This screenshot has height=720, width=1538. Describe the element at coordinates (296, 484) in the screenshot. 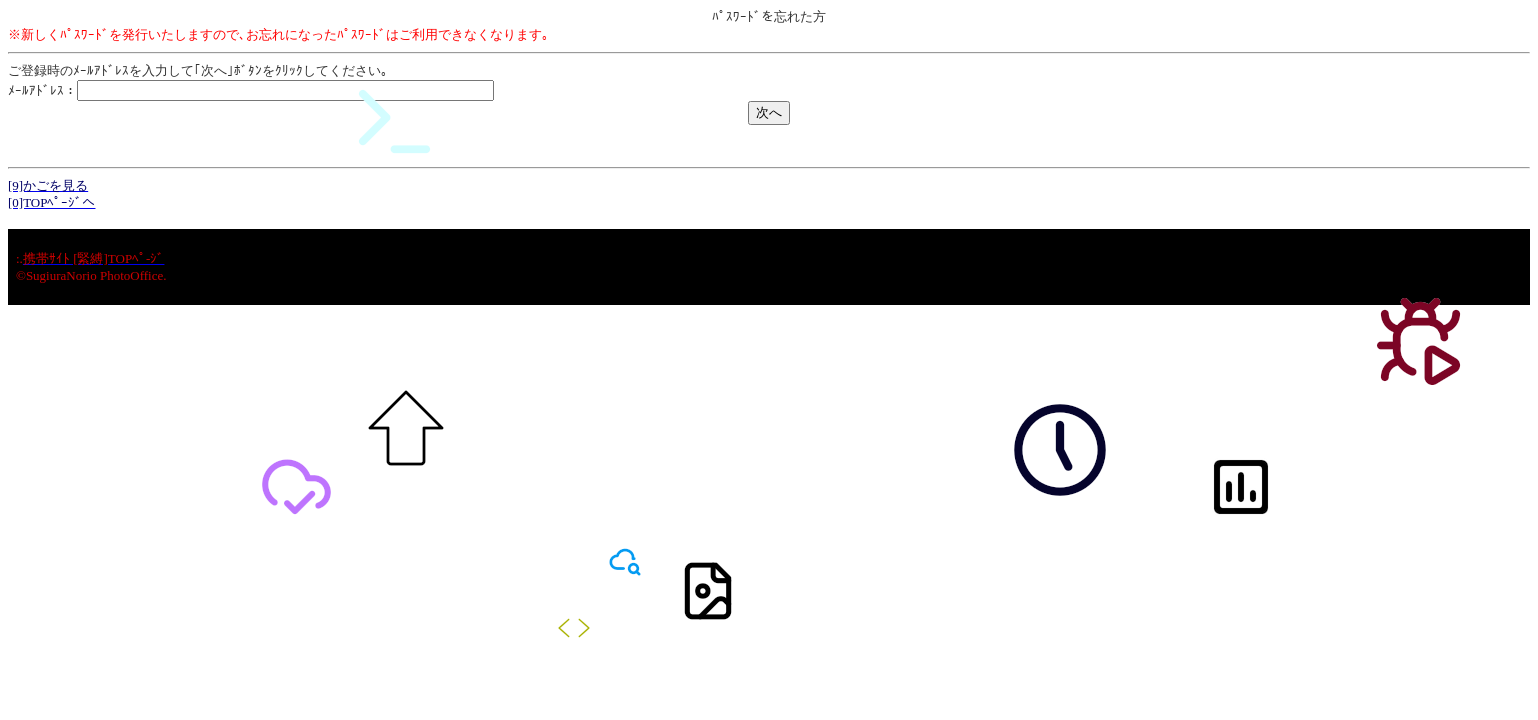

I see `file successfully synced to cloud` at that location.